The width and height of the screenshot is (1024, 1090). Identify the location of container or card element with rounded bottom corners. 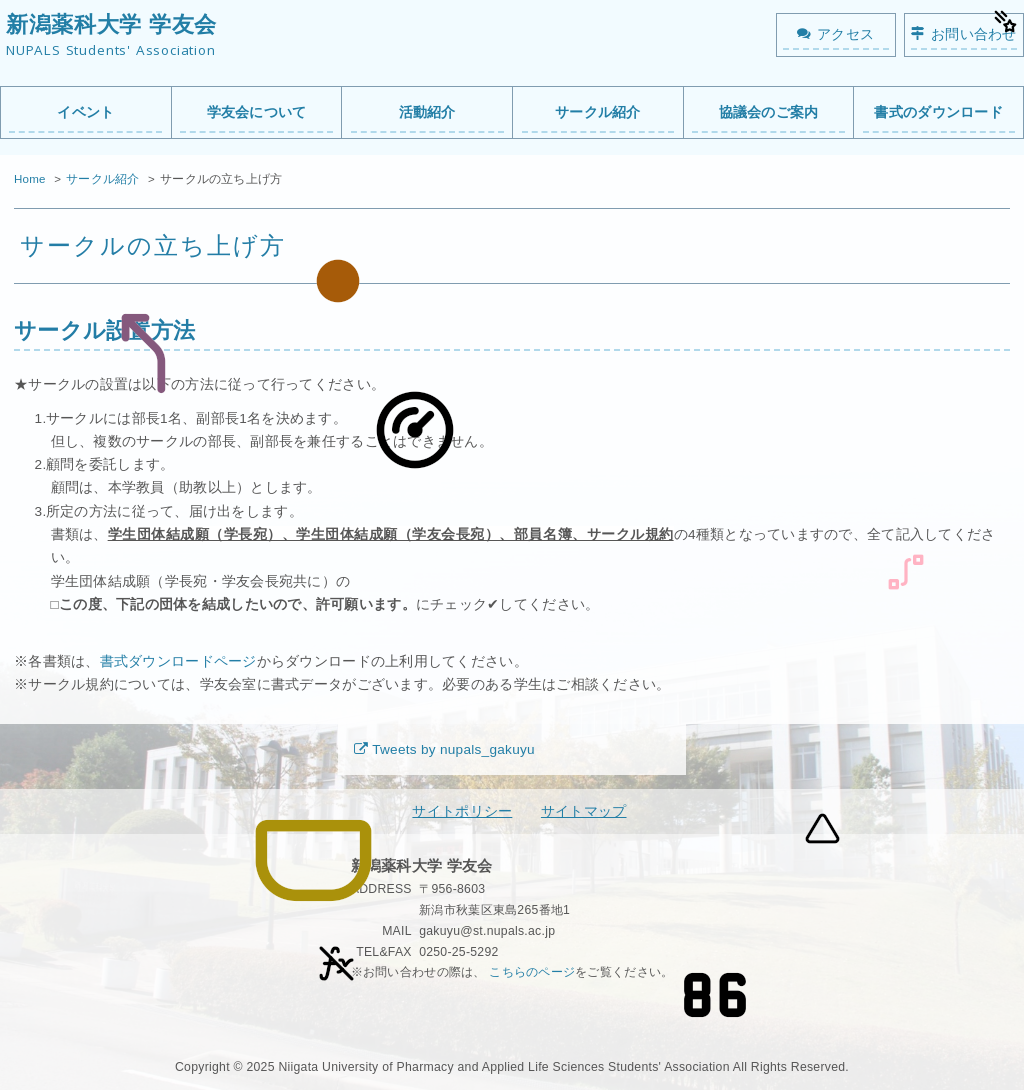
(313, 860).